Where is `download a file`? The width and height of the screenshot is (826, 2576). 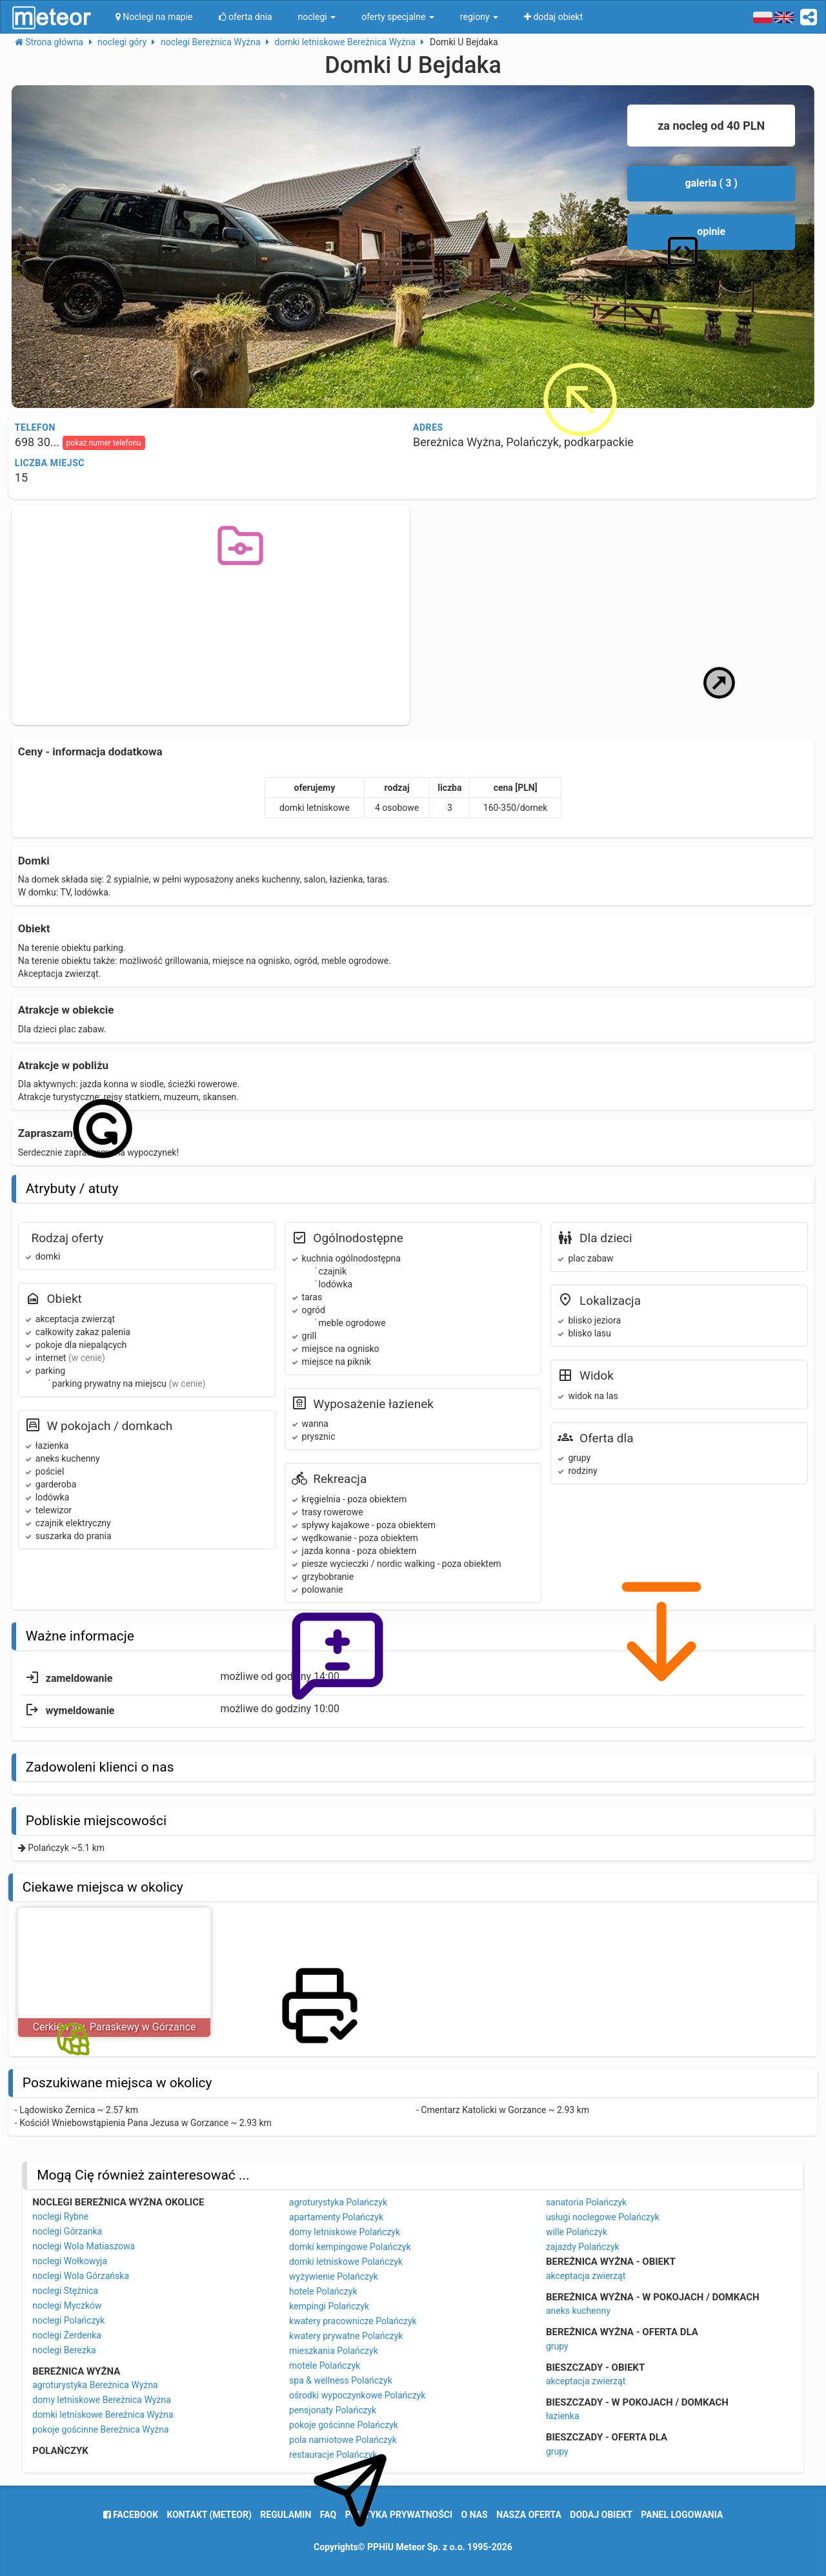
download a file is located at coordinates (661, 1631).